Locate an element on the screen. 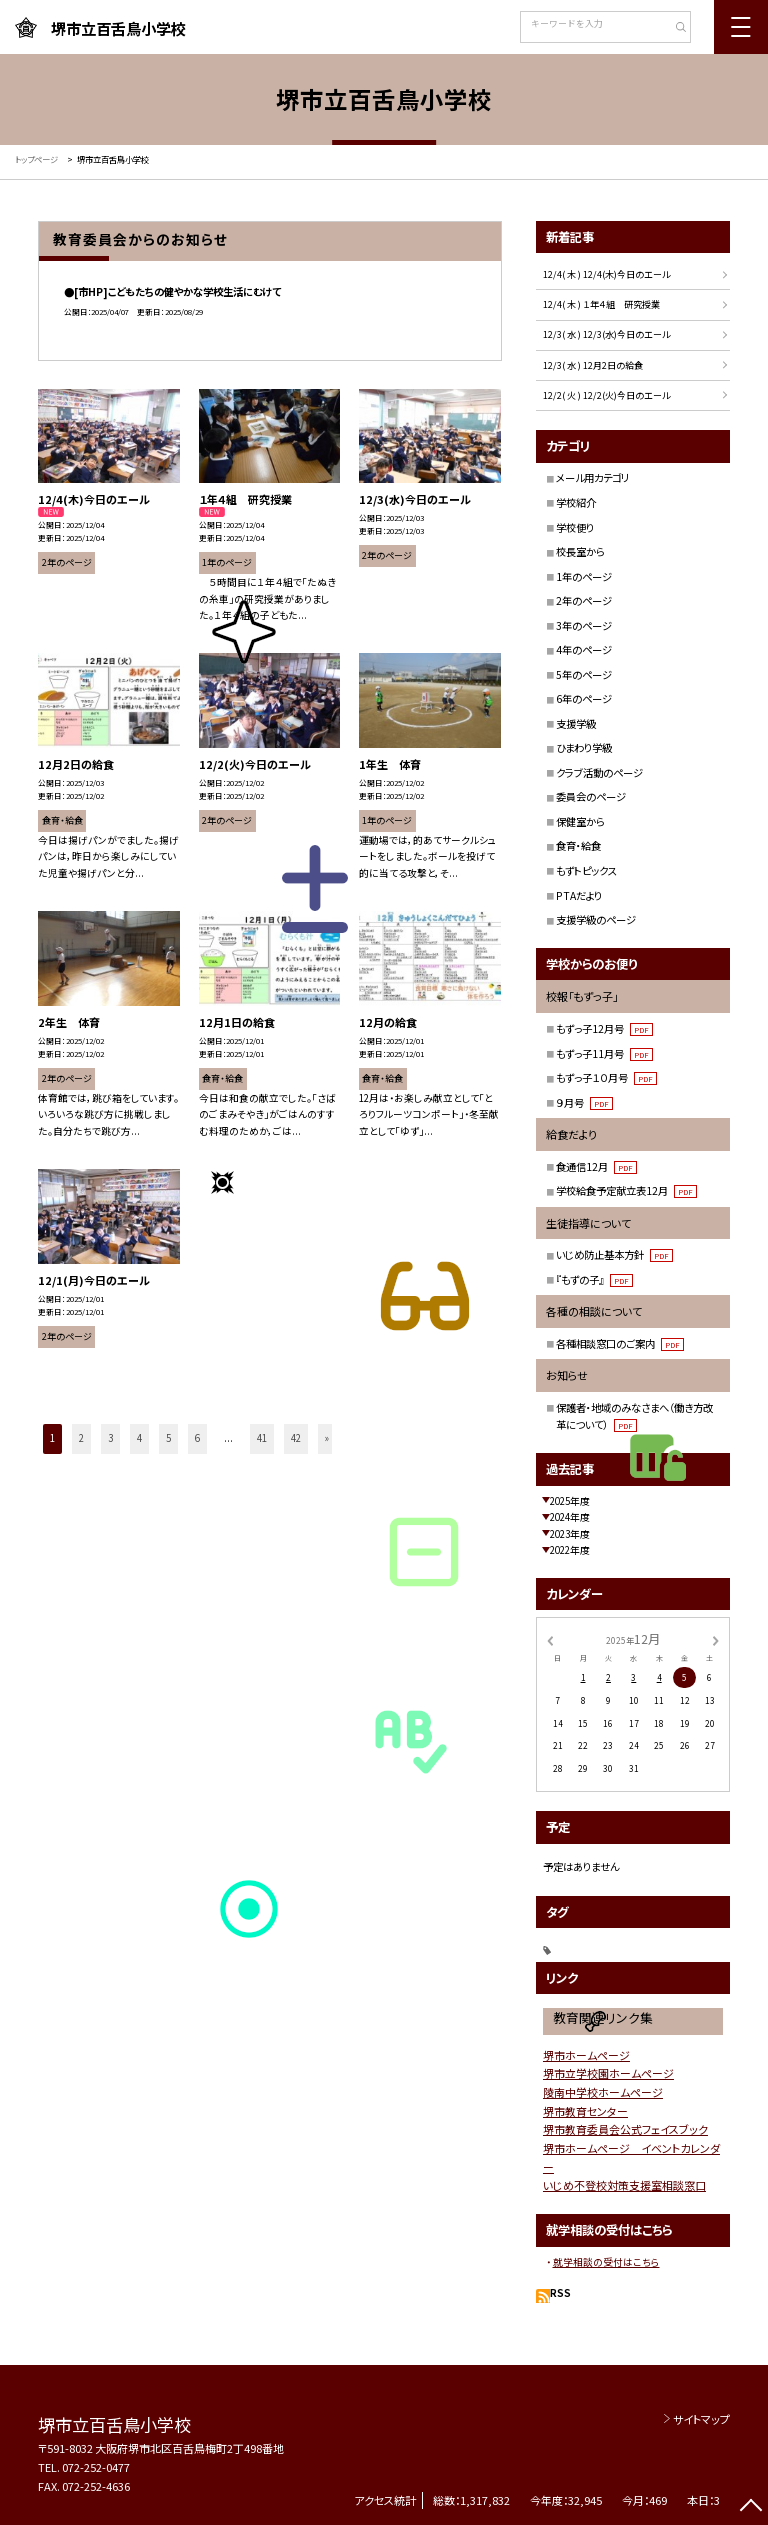  unlock a row in a table or spreadsheet is located at coordinates (655, 1456).